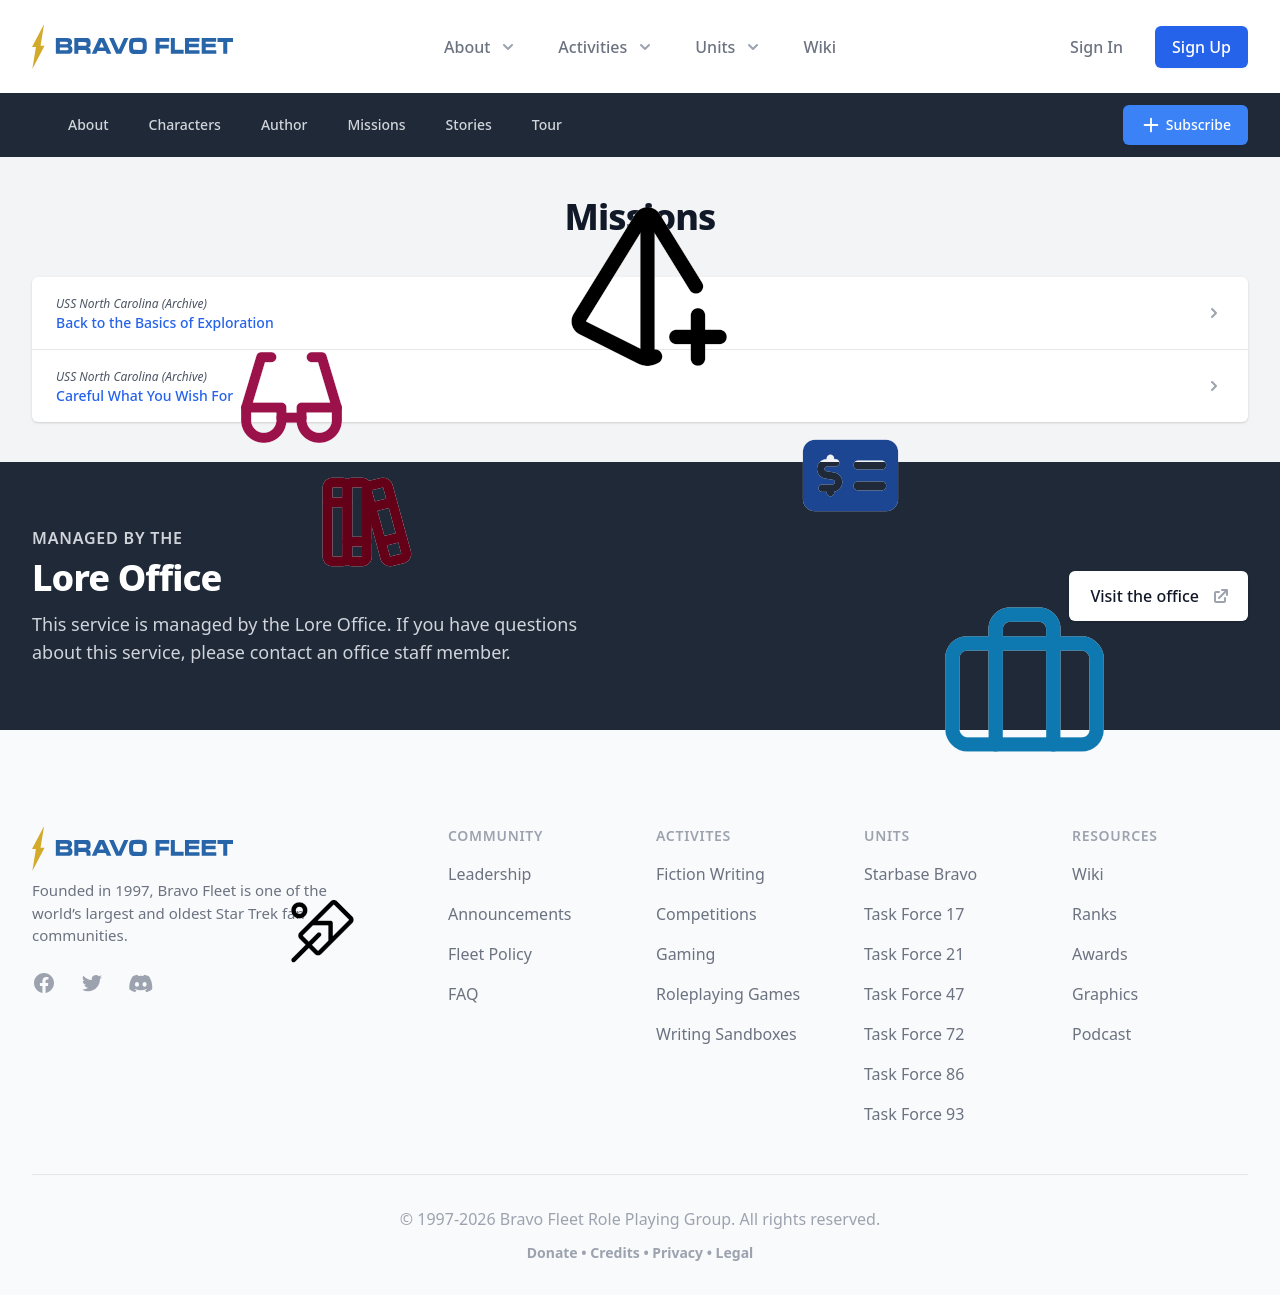 The width and height of the screenshot is (1280, 1295). I want to click on view payment or check details, so click(850, 475).